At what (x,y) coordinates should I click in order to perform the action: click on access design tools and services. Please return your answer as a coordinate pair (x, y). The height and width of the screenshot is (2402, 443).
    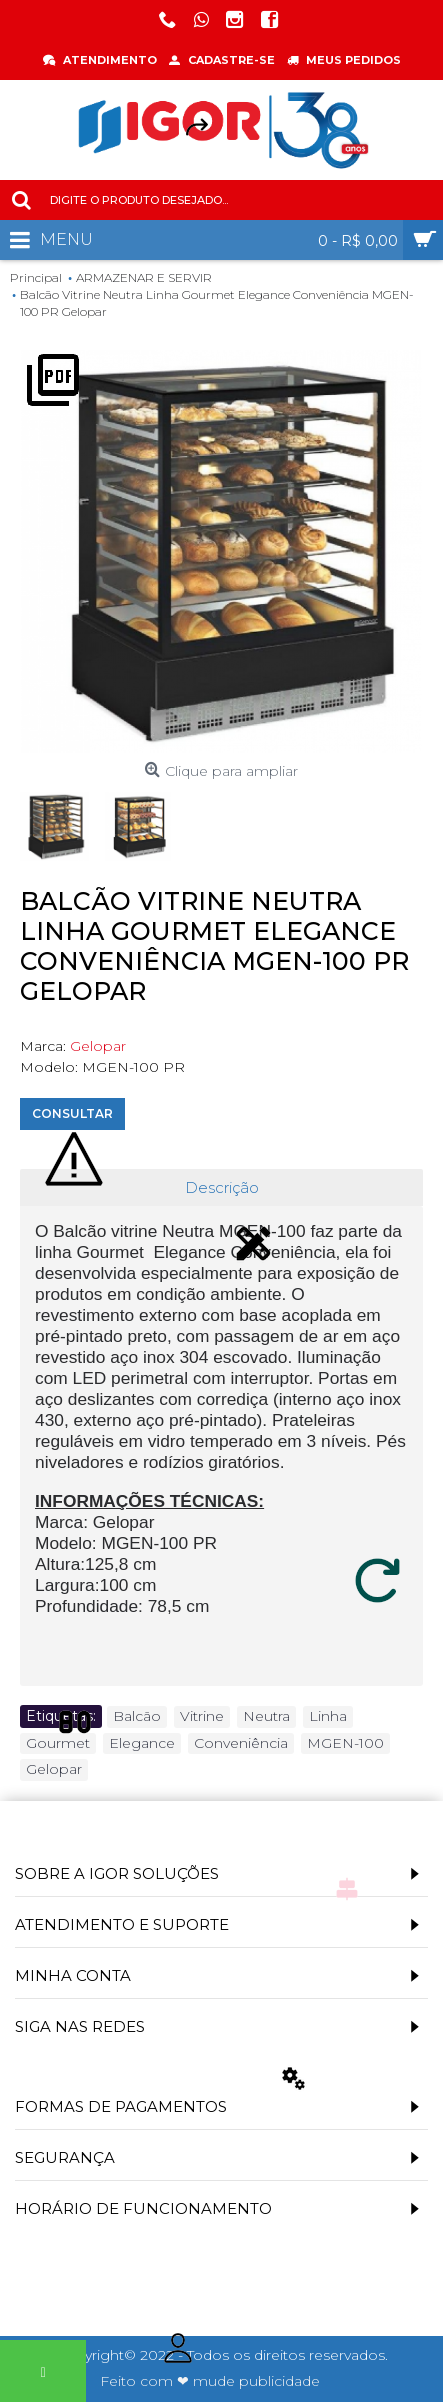
    Looking at the image, I should click on (253, 1243).